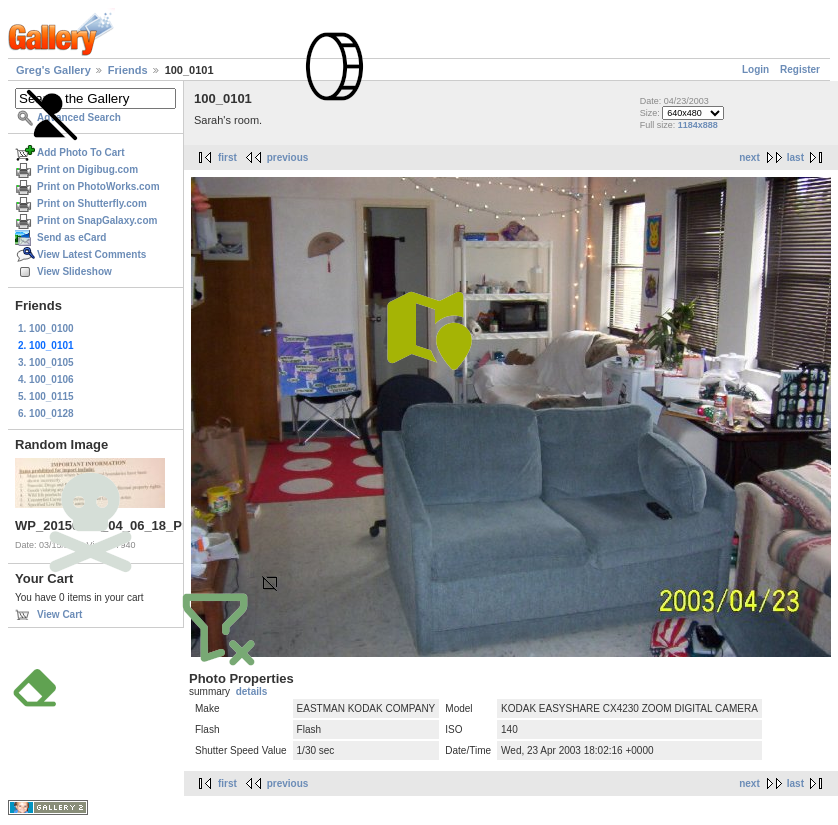 The width and height of the screenshot is (838, 825). I want to click on block or remove a user, so click(52, 115).